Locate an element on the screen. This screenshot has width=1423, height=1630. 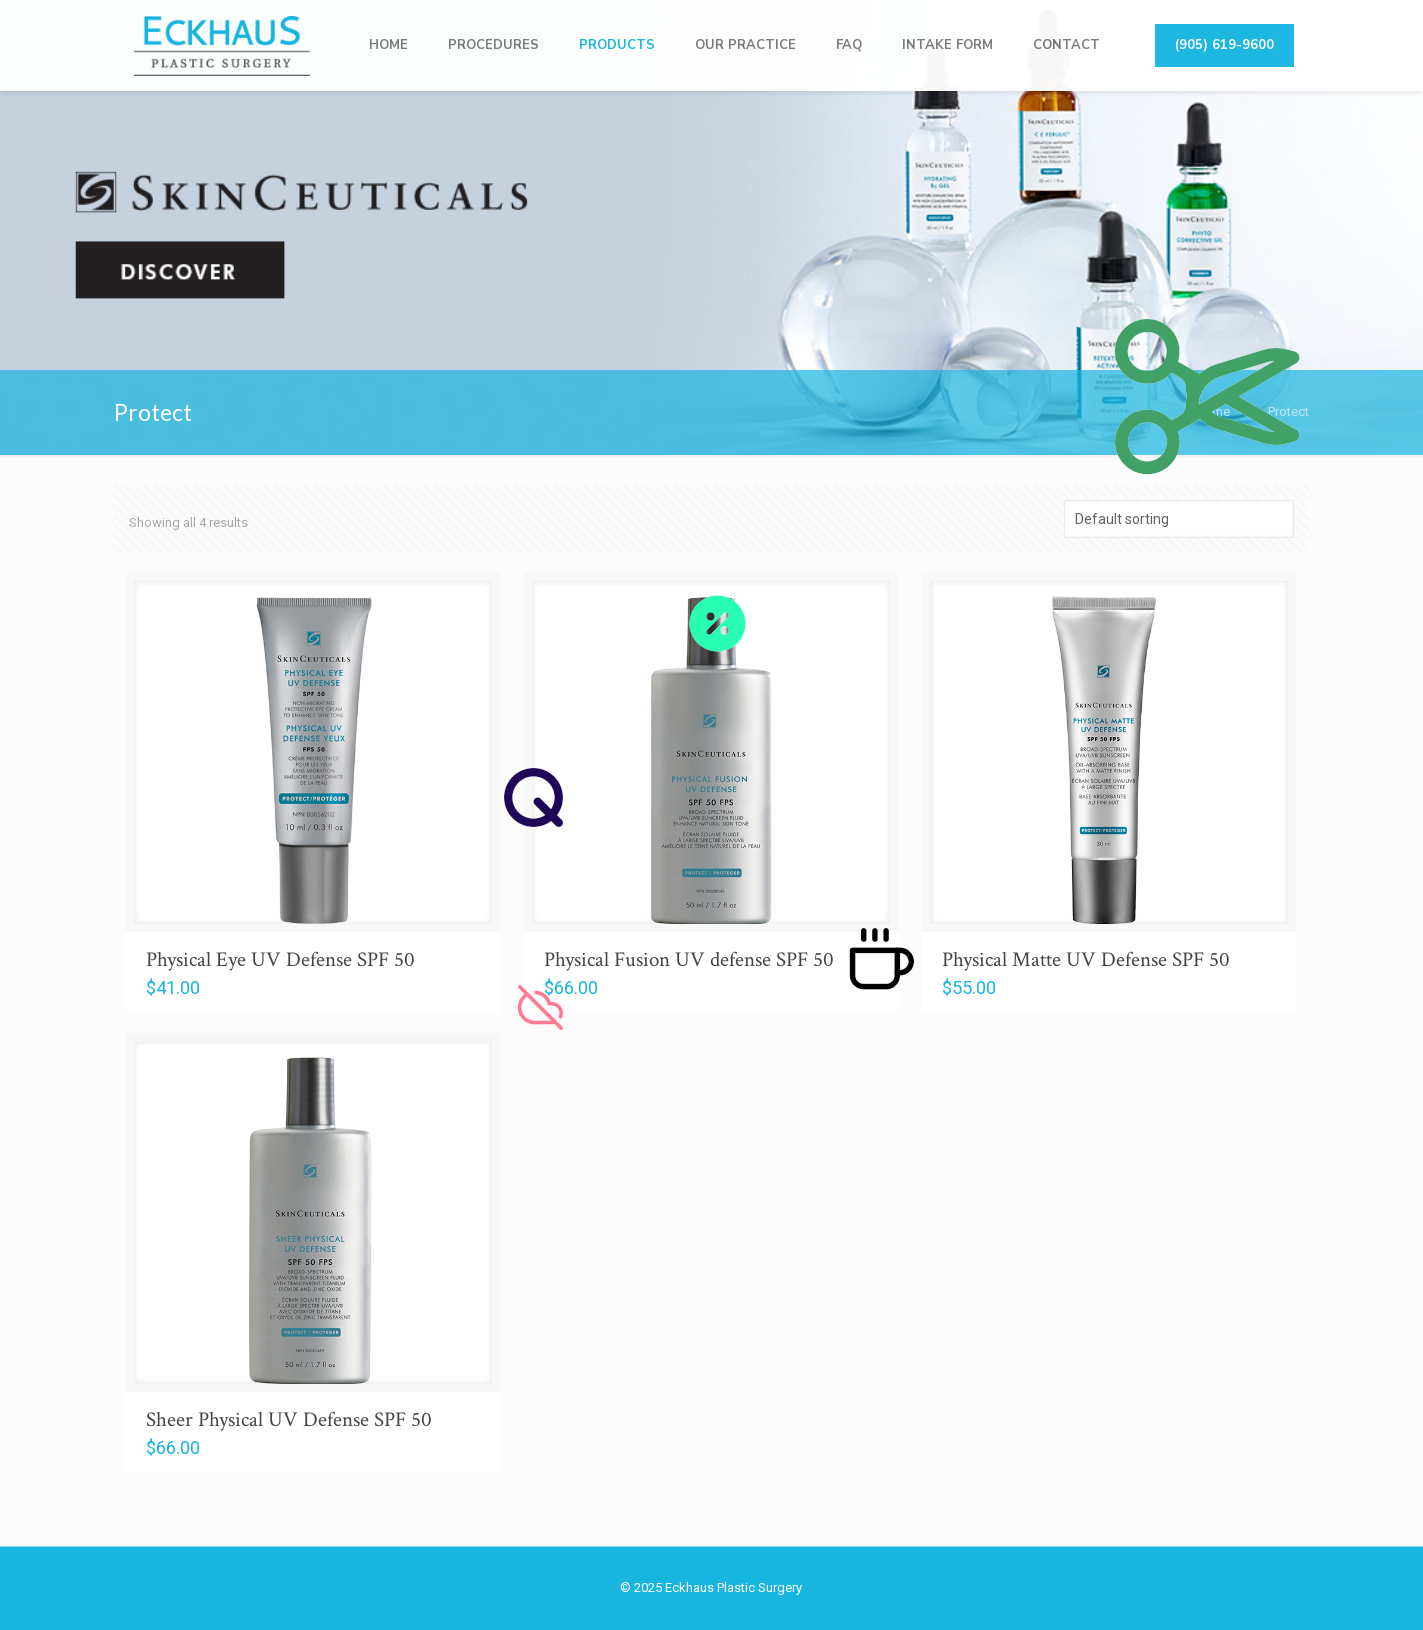
cut selected content is located at coordinates (1205, 396).